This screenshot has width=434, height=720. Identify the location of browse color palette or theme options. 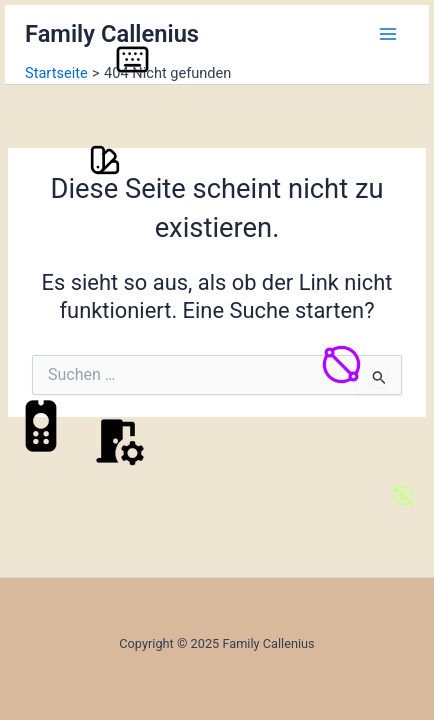
(105, 160).